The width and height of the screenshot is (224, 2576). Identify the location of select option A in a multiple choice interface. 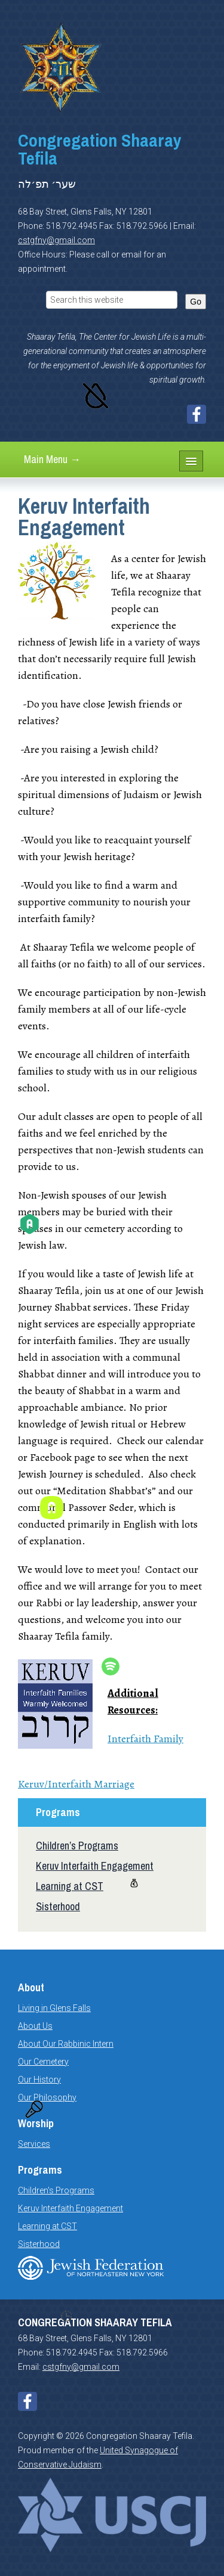
(29, 1224).